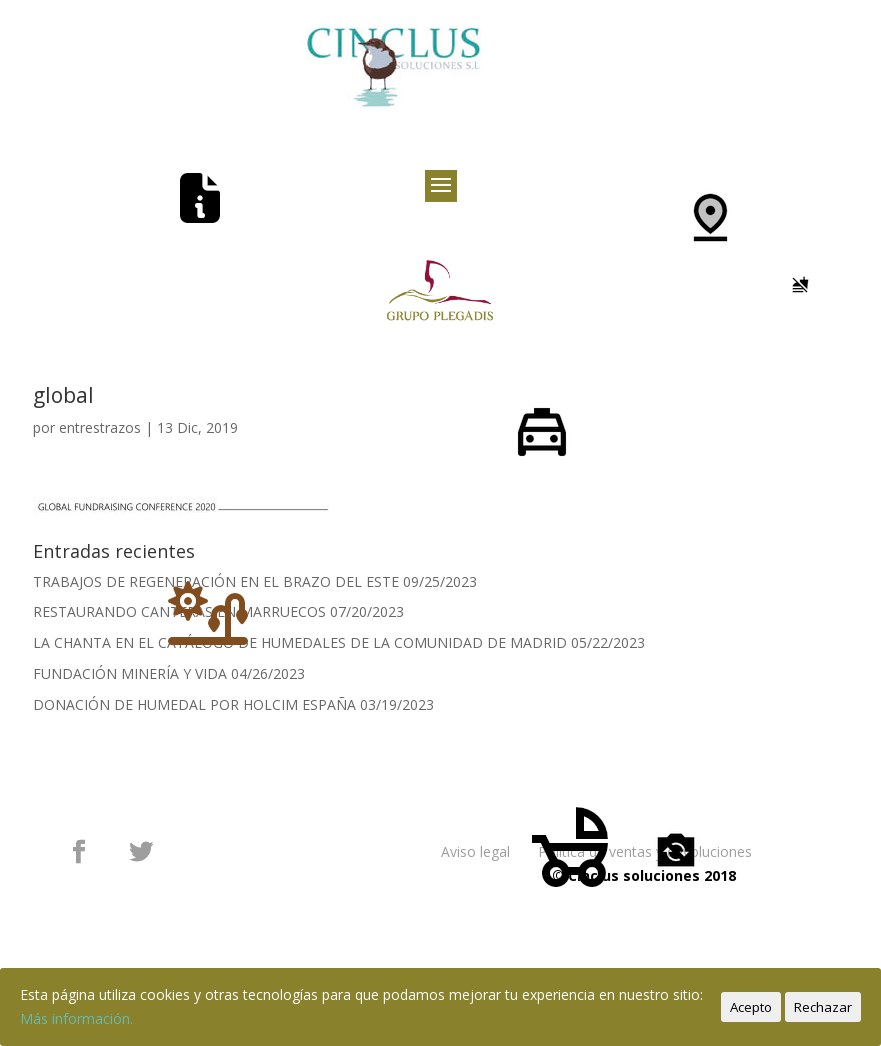 The width and height of the screenshot is (881, 1046). I want to click on view file details or properties, so click(200, 198).